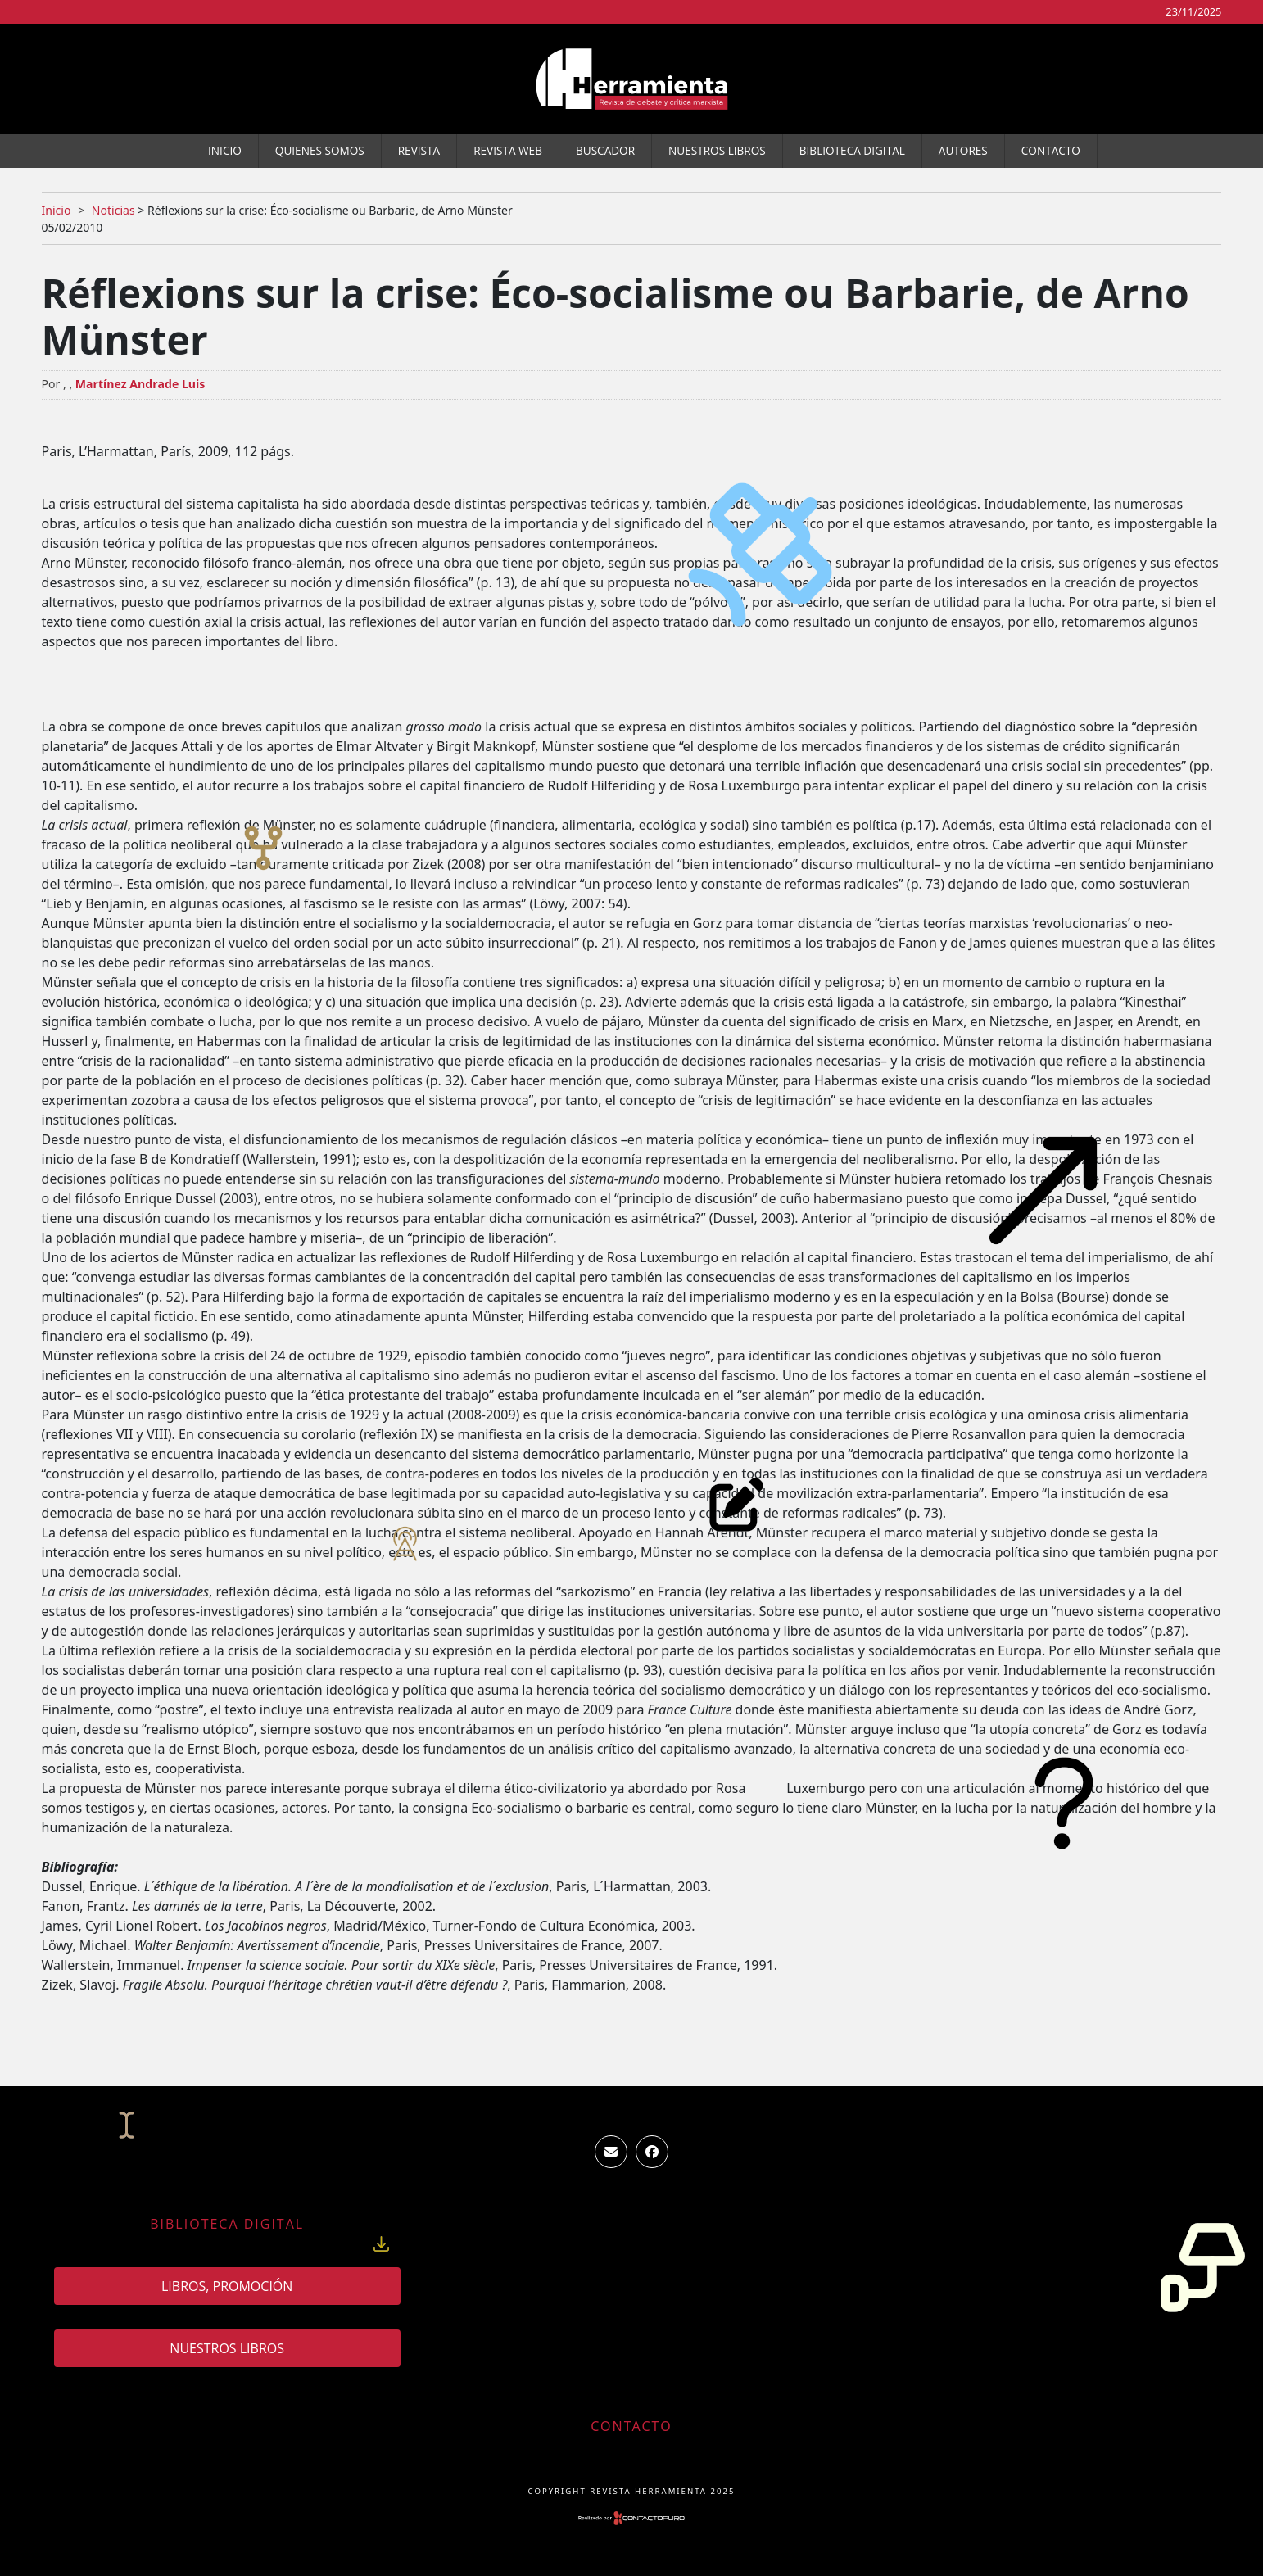  I want to click on indicates cellular network signal or connectivity, so click(405, 1544).